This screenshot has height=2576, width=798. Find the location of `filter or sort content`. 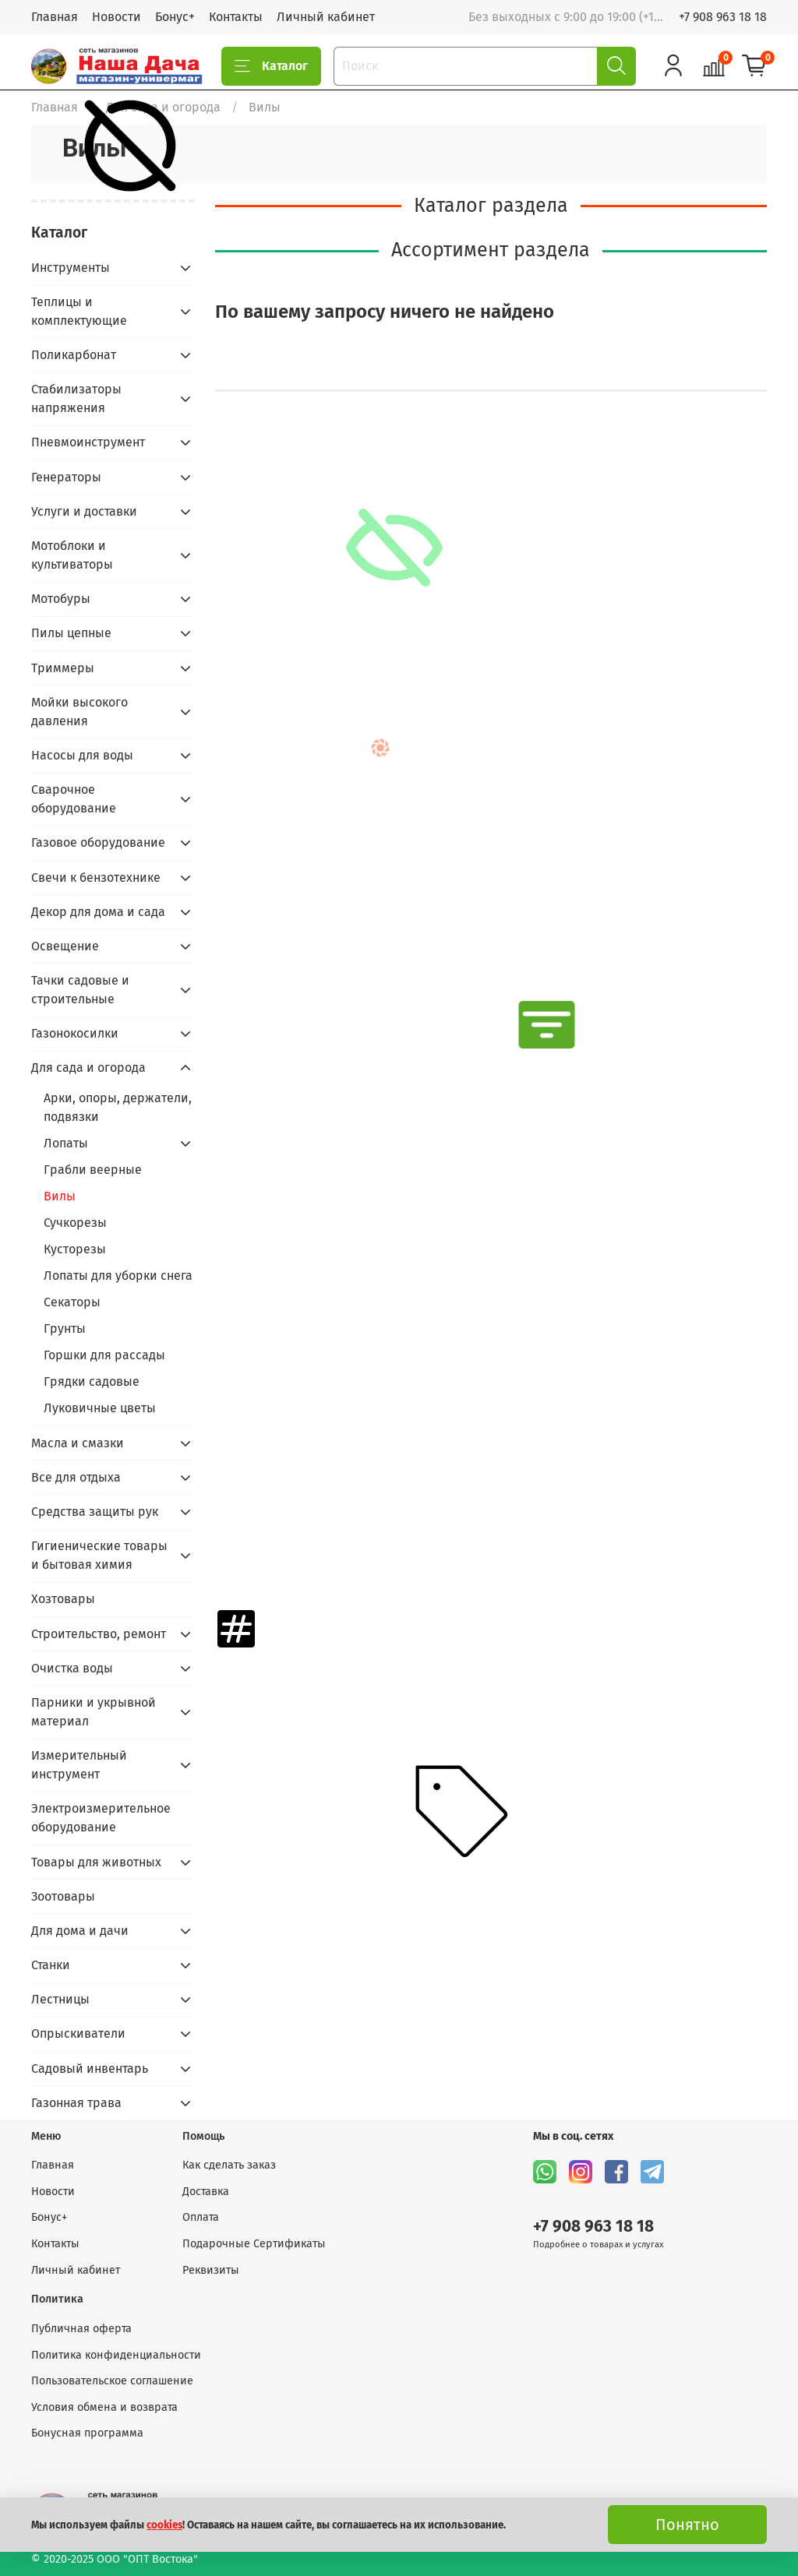

filter or sort content is located at coordinates (546, 1024).